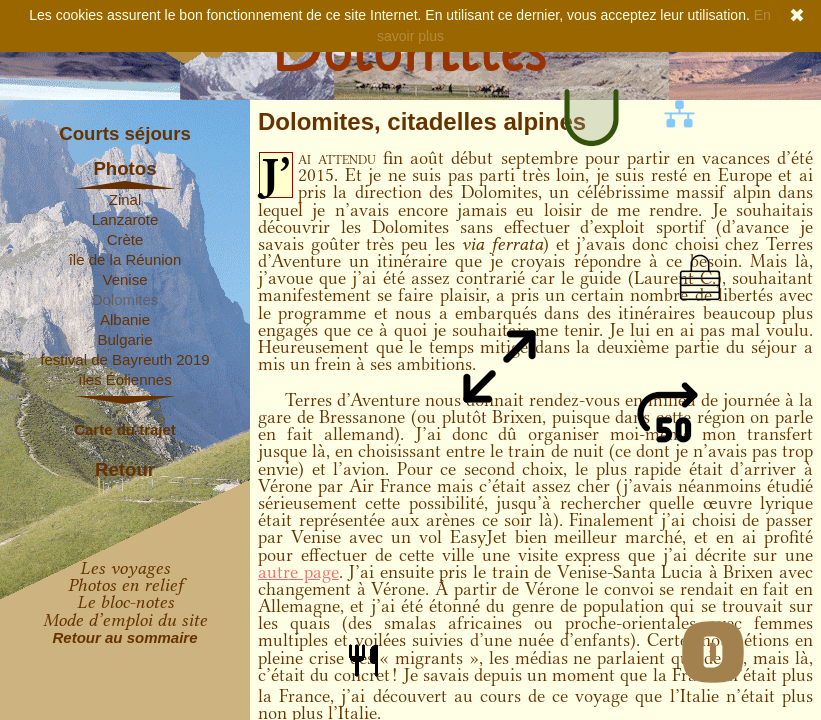 The height and width of the screenshot is (720, 821). Describe the element at coordinates (679, 114) in the screenshot. I see `view network connections` at that location.